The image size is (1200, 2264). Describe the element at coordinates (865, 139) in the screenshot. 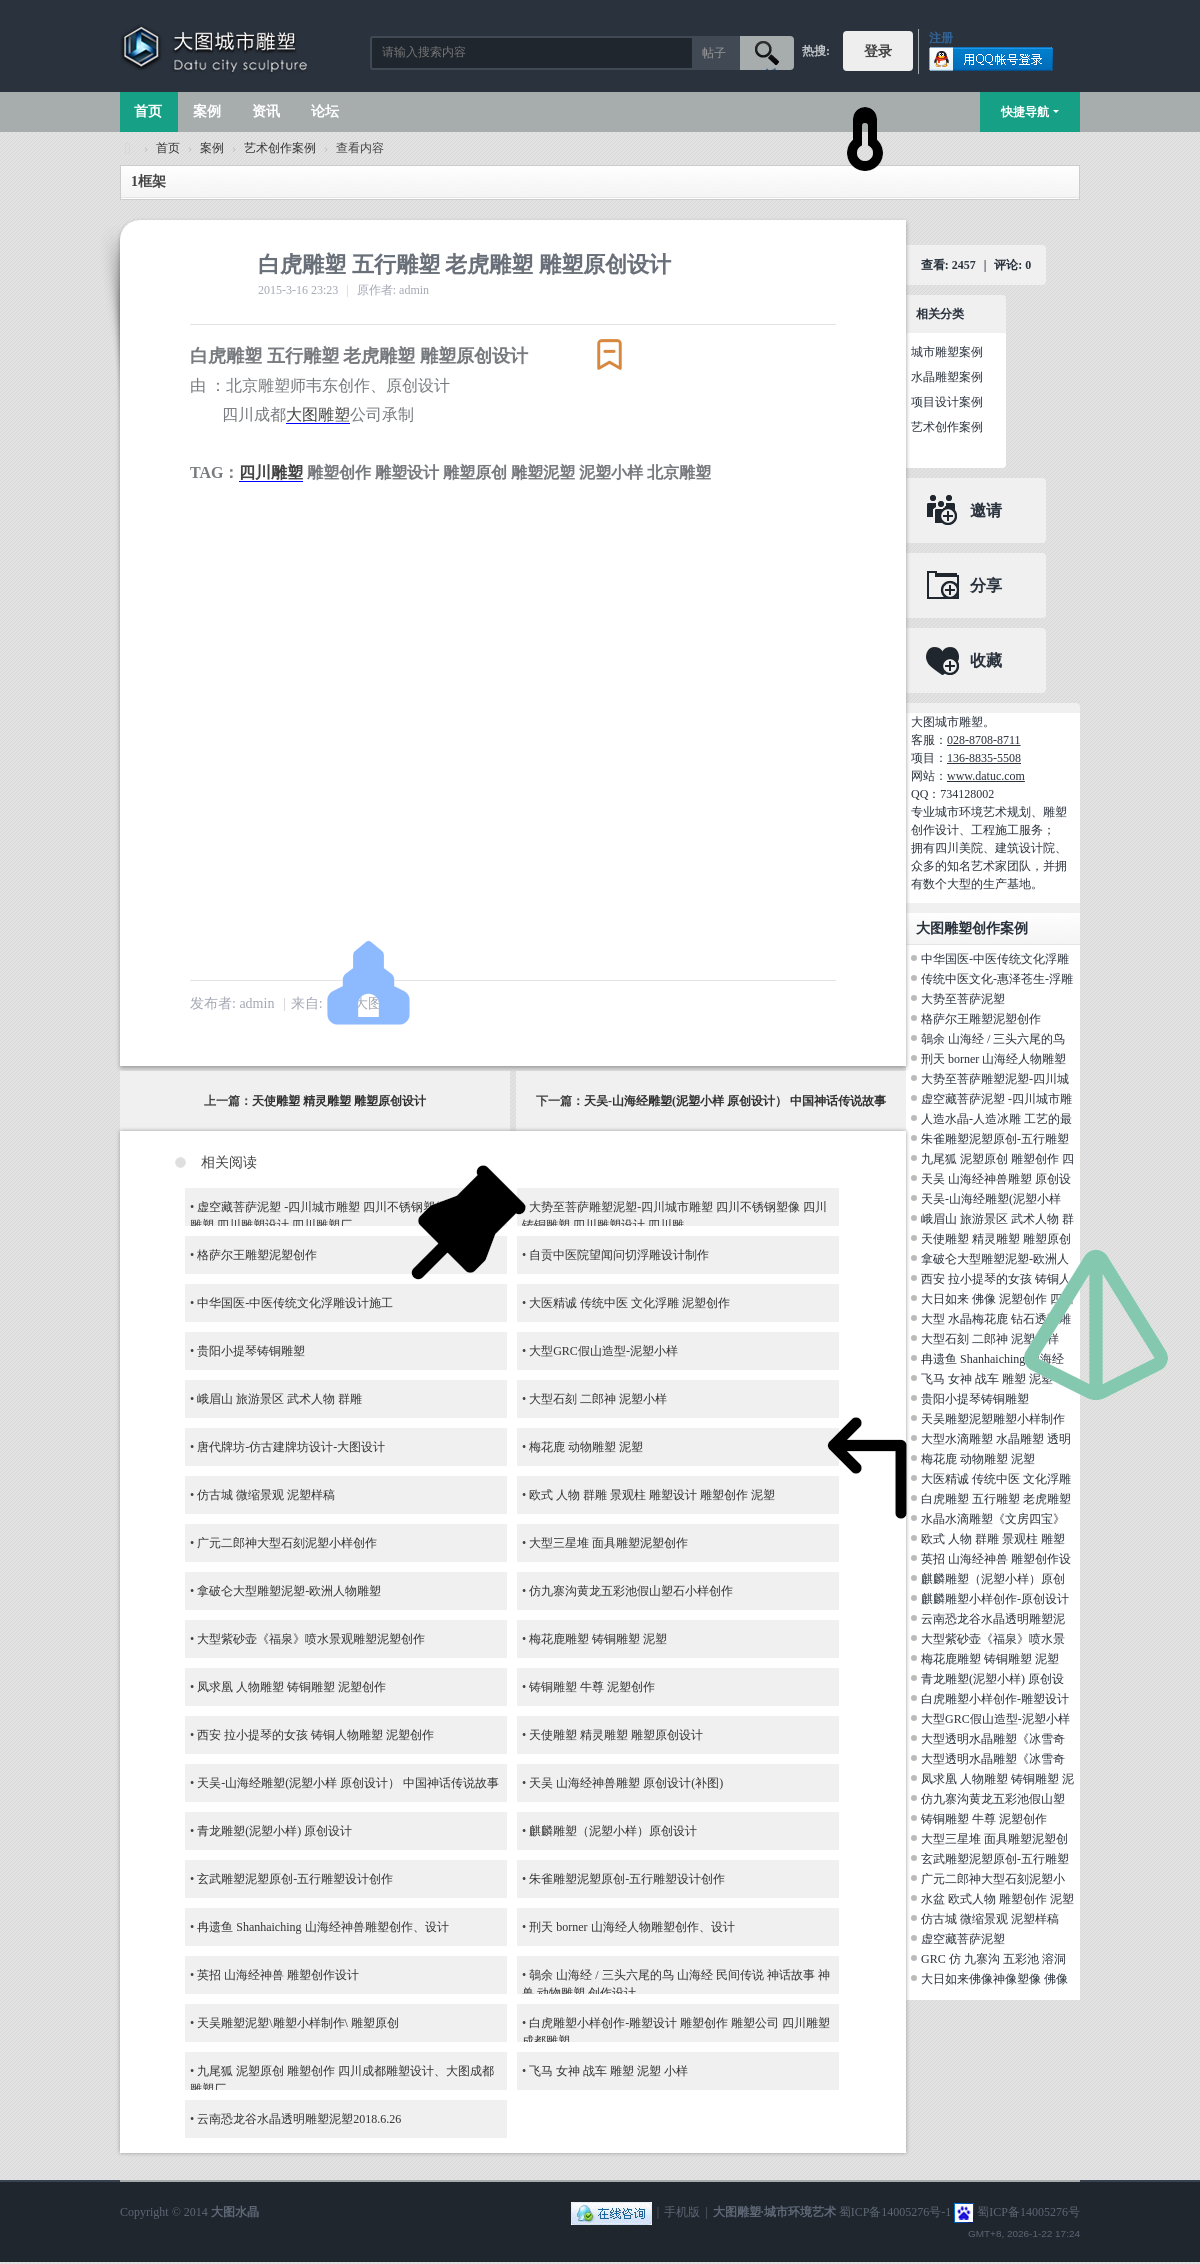

I see `indicates high temperature reading` at that location.